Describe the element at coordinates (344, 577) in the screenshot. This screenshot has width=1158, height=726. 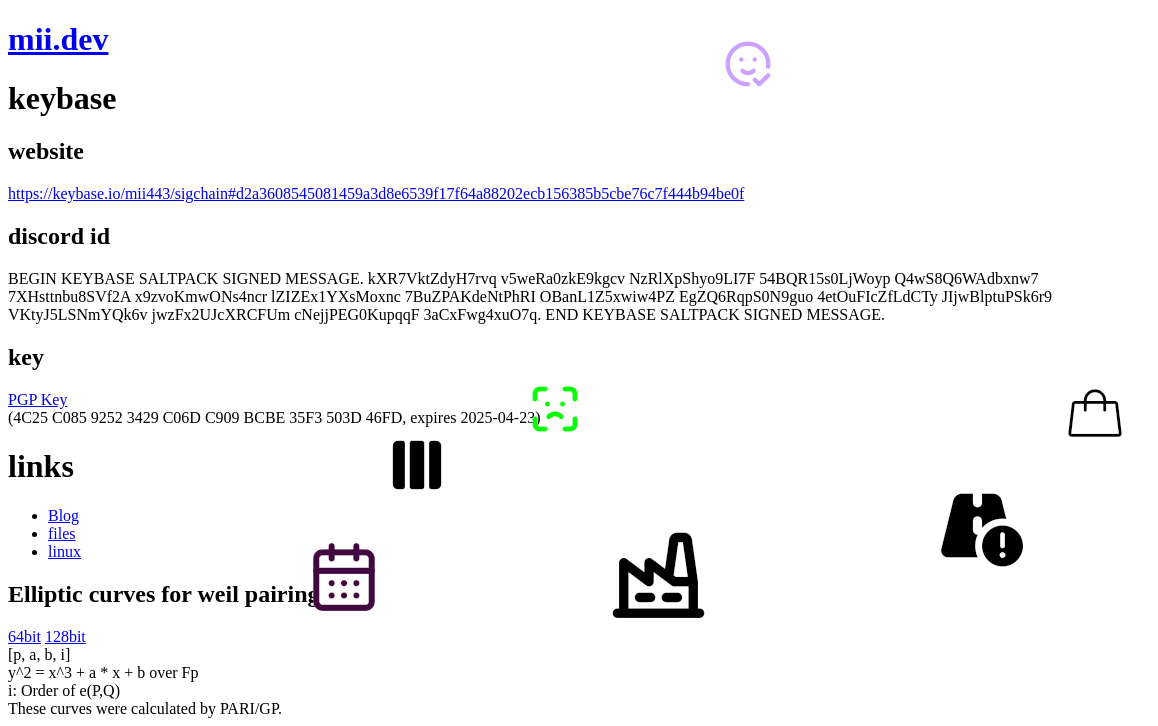
I see `view calendar with scheduled events` at that location.